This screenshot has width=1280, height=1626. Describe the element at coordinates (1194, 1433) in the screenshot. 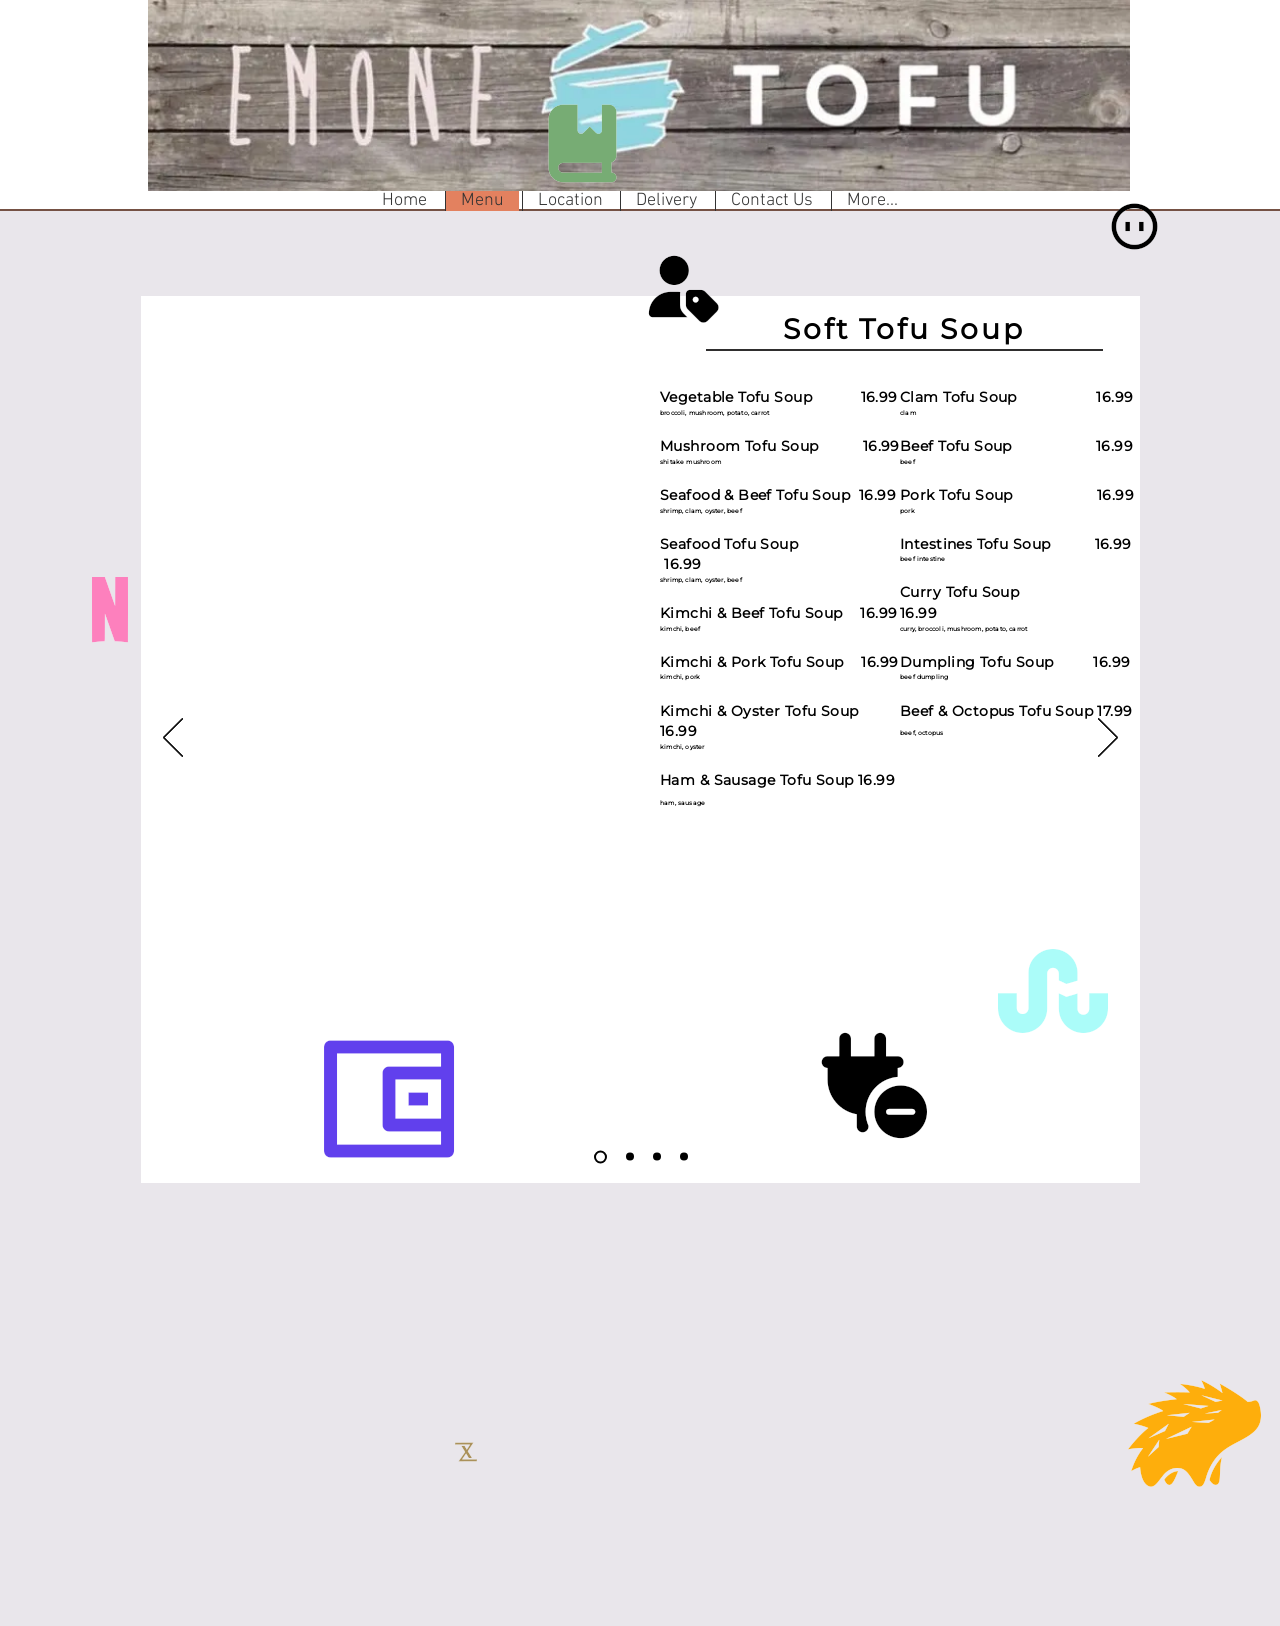

I see `percy visual testing platform logo` at that location.